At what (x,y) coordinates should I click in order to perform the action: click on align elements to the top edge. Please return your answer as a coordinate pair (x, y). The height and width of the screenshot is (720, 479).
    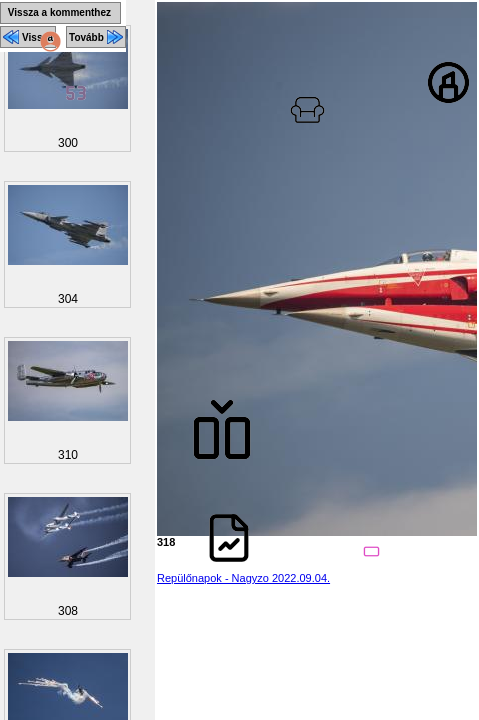
    Looking at the image, I should click on (222, 431).